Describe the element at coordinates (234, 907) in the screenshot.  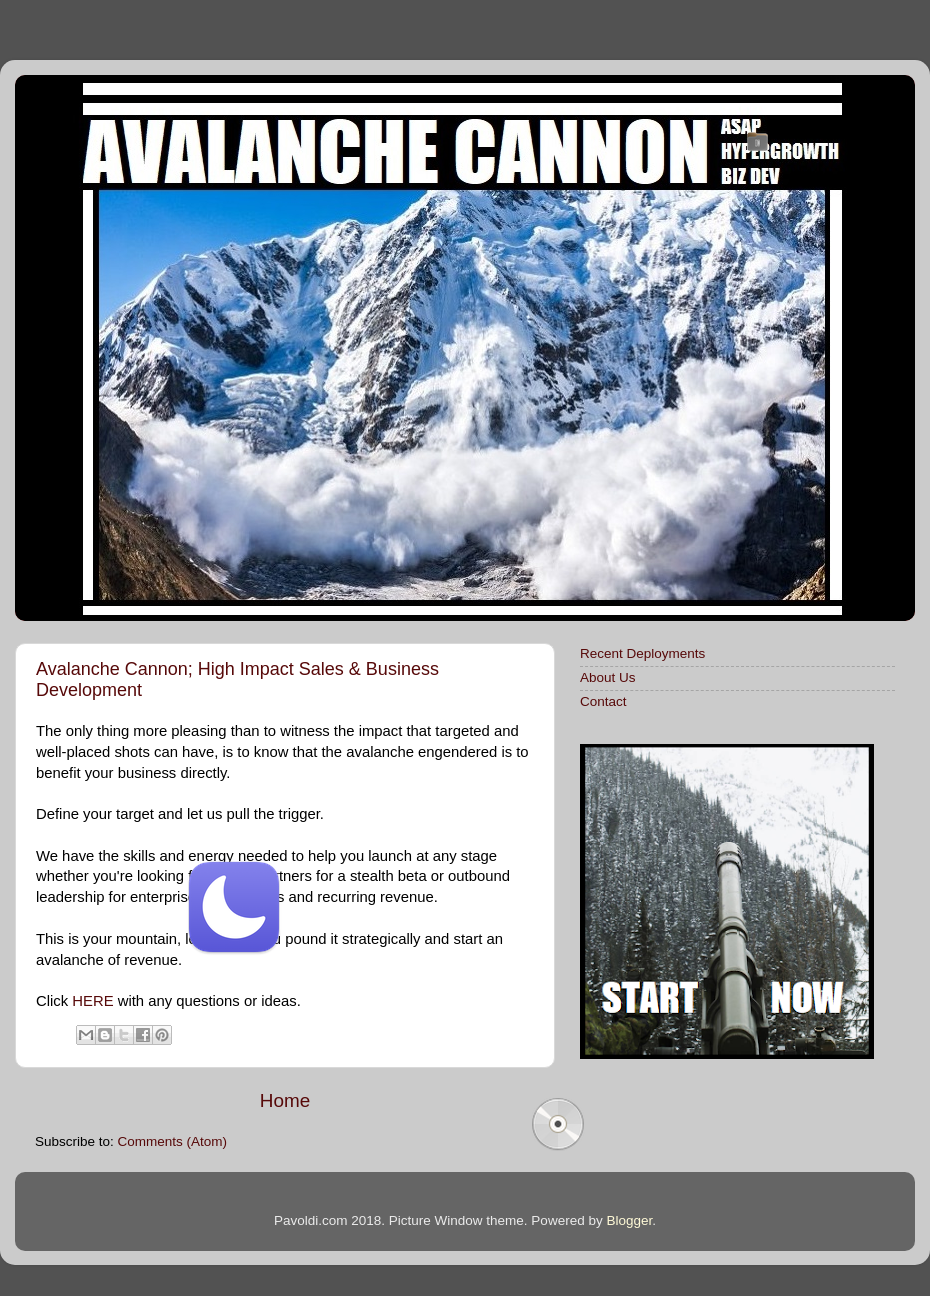
I see `enable focus mode to silence notifications` at that location.